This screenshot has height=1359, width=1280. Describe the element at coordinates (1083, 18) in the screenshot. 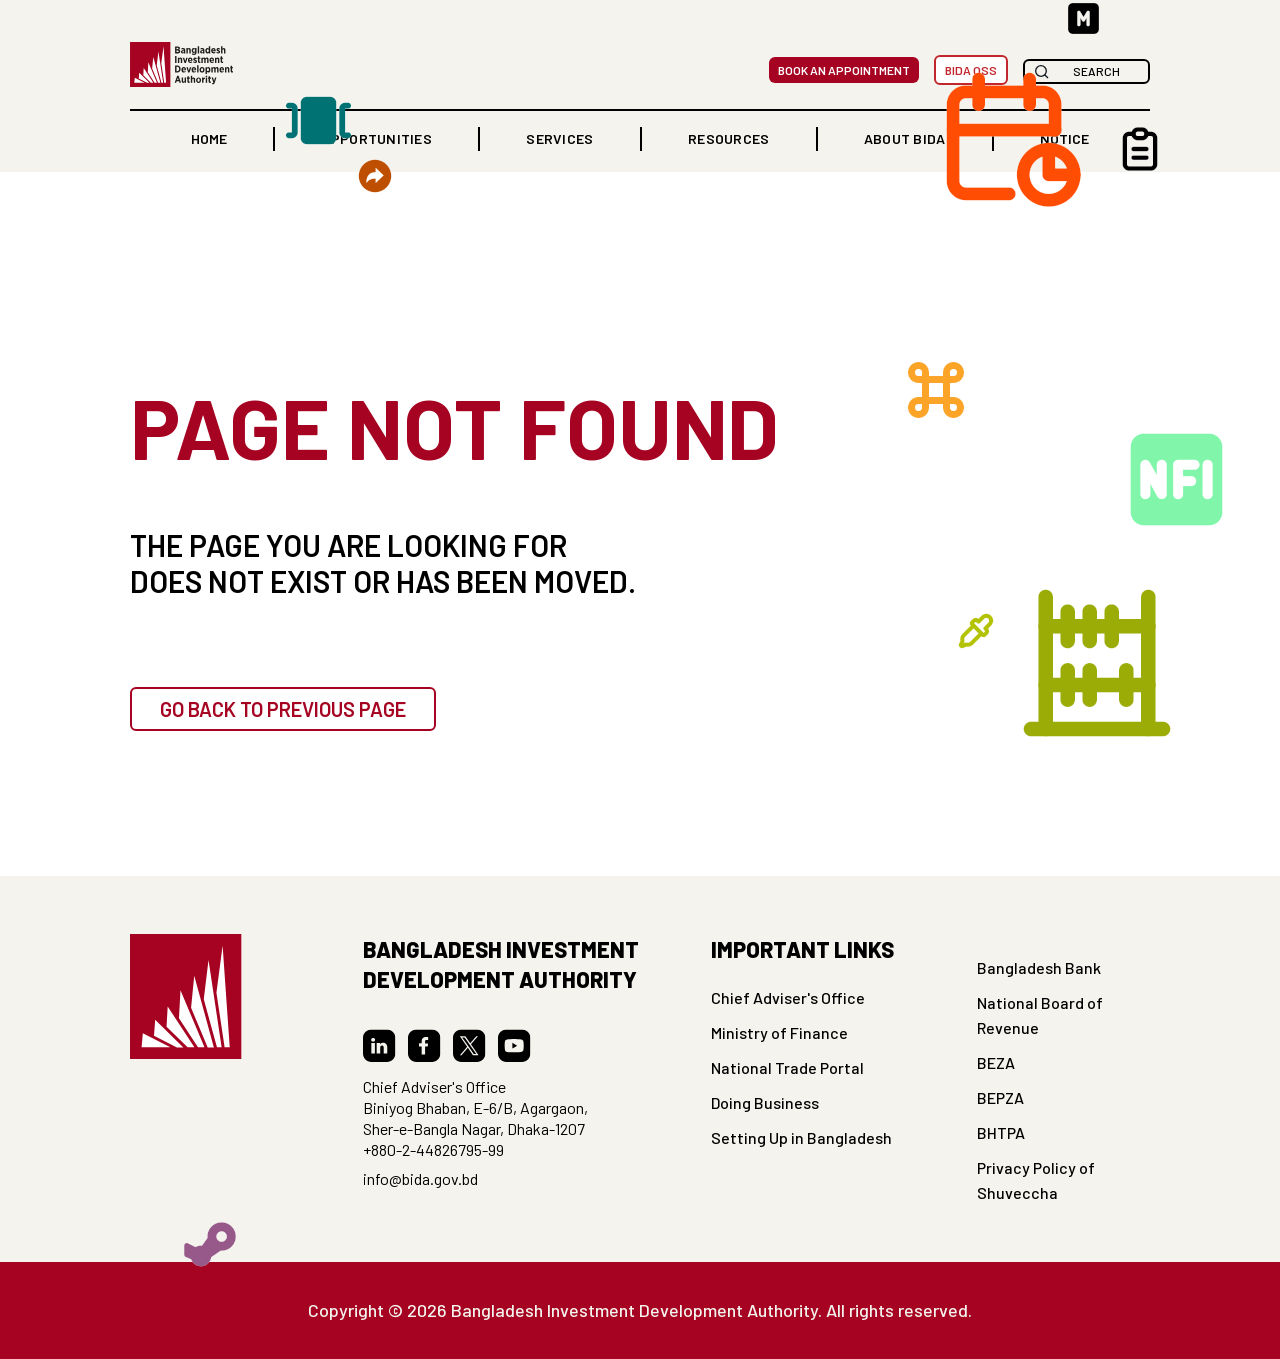

I see `indicates medium size option` at that location.